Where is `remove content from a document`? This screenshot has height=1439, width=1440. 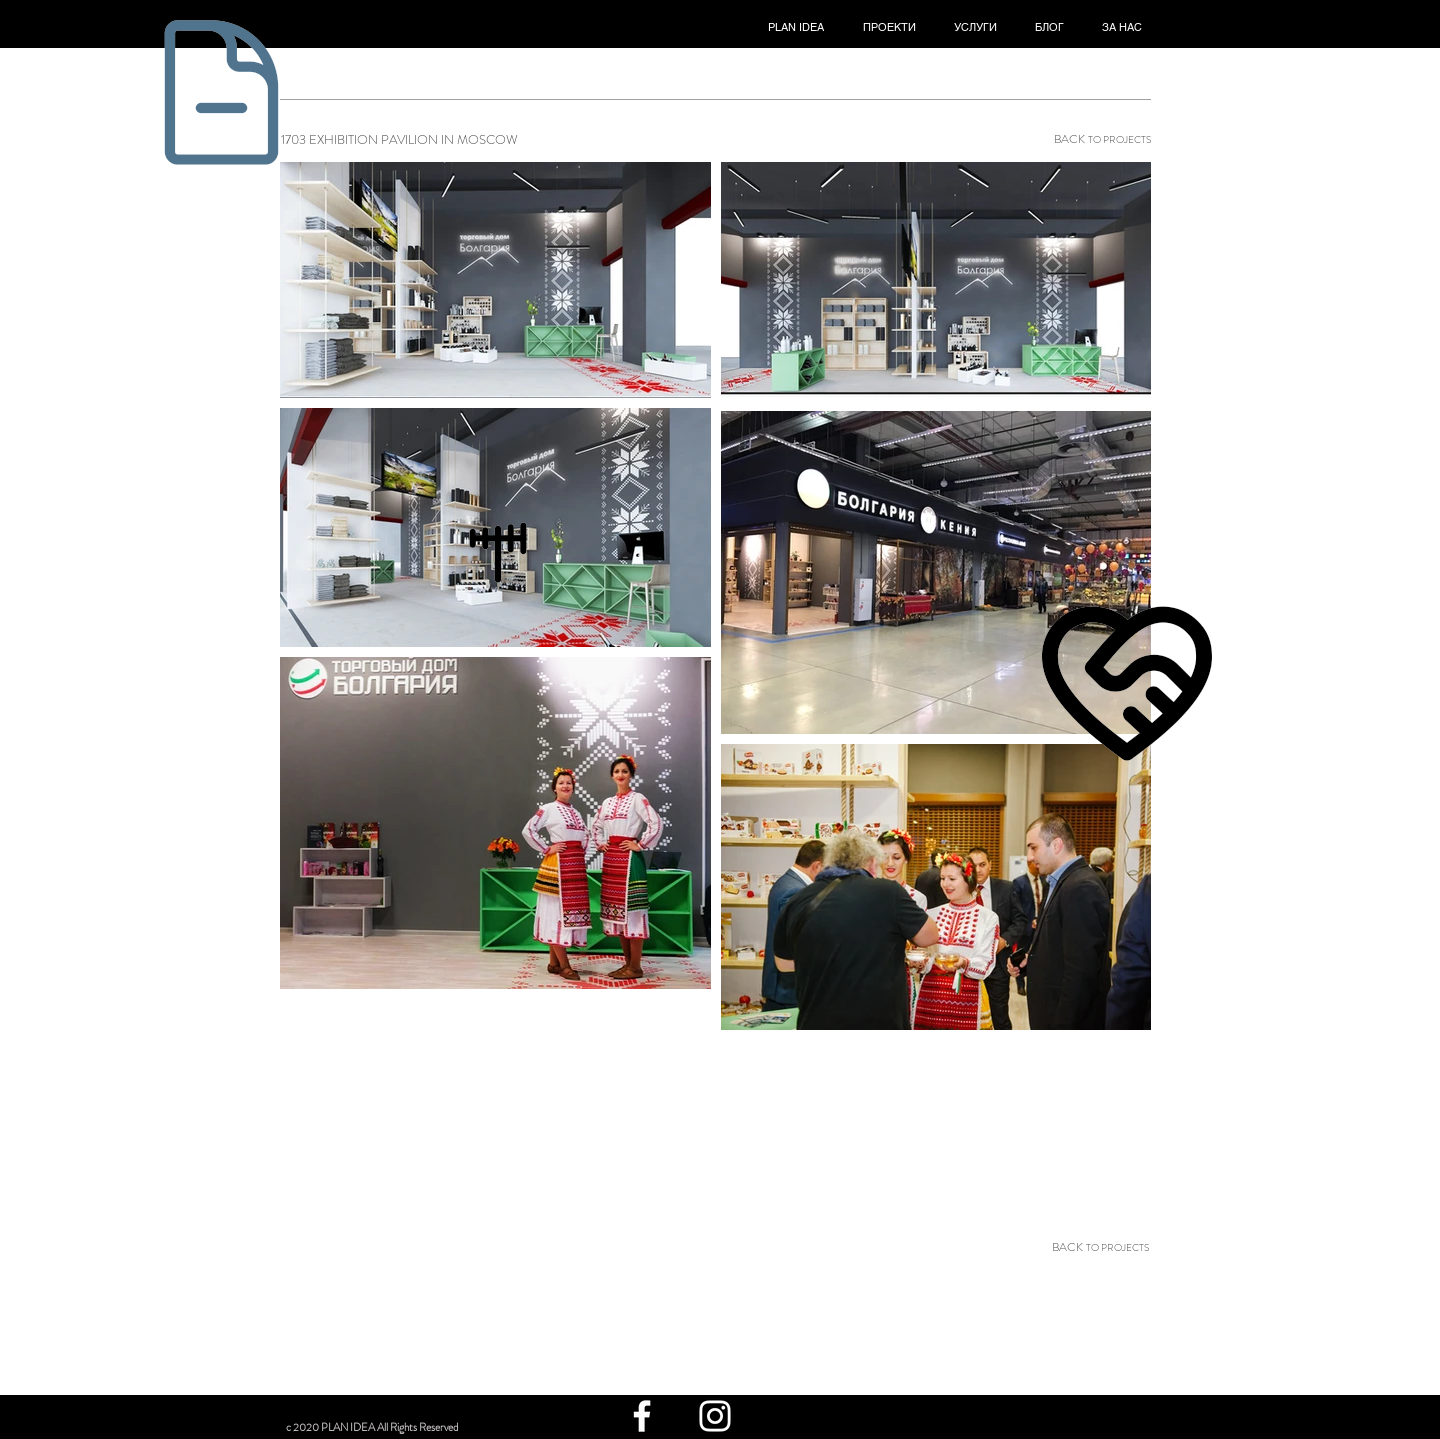 remove content from a document is located at coordinates (221, 92).